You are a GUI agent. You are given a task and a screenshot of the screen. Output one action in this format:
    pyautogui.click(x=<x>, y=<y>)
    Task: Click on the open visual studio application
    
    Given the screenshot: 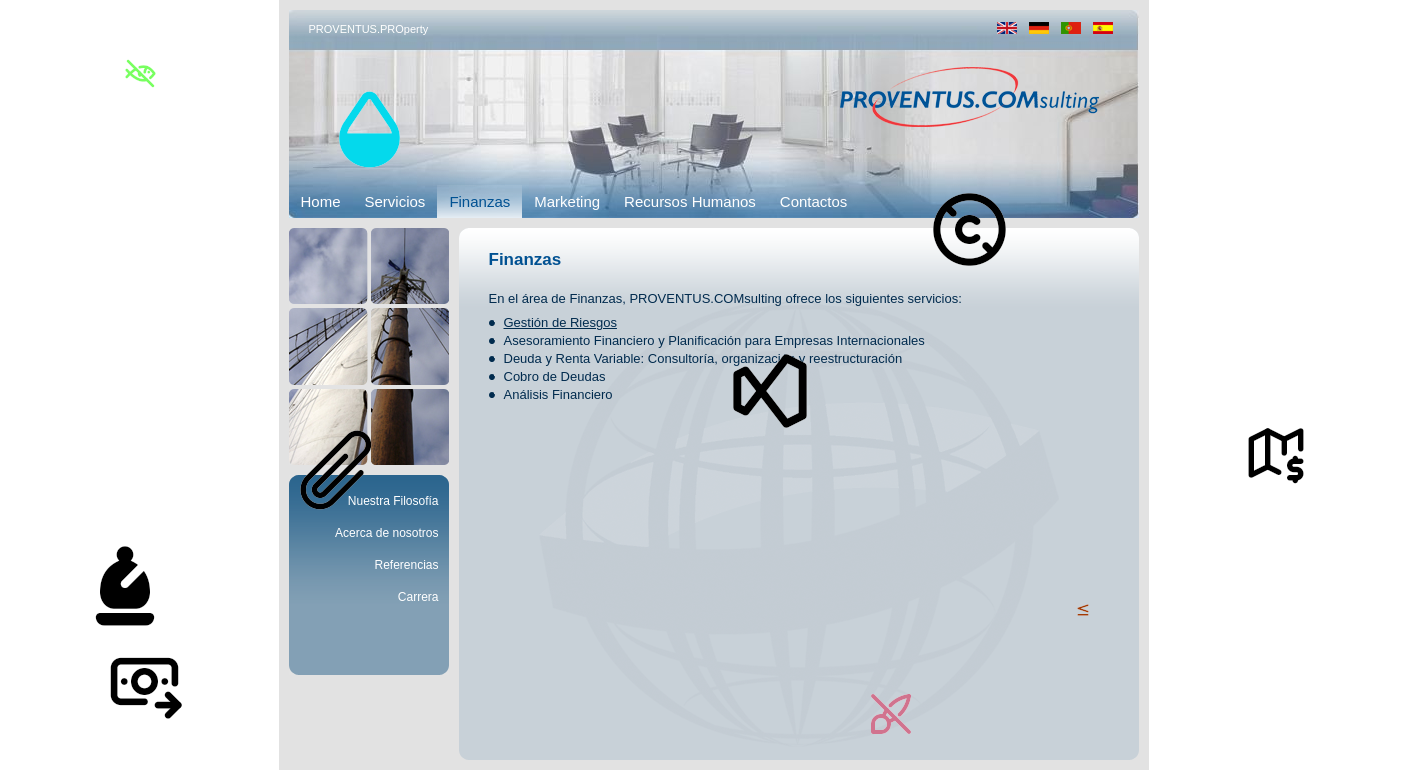 What is the action you would take?
    pyautogui.click(x=770, y=391)
    